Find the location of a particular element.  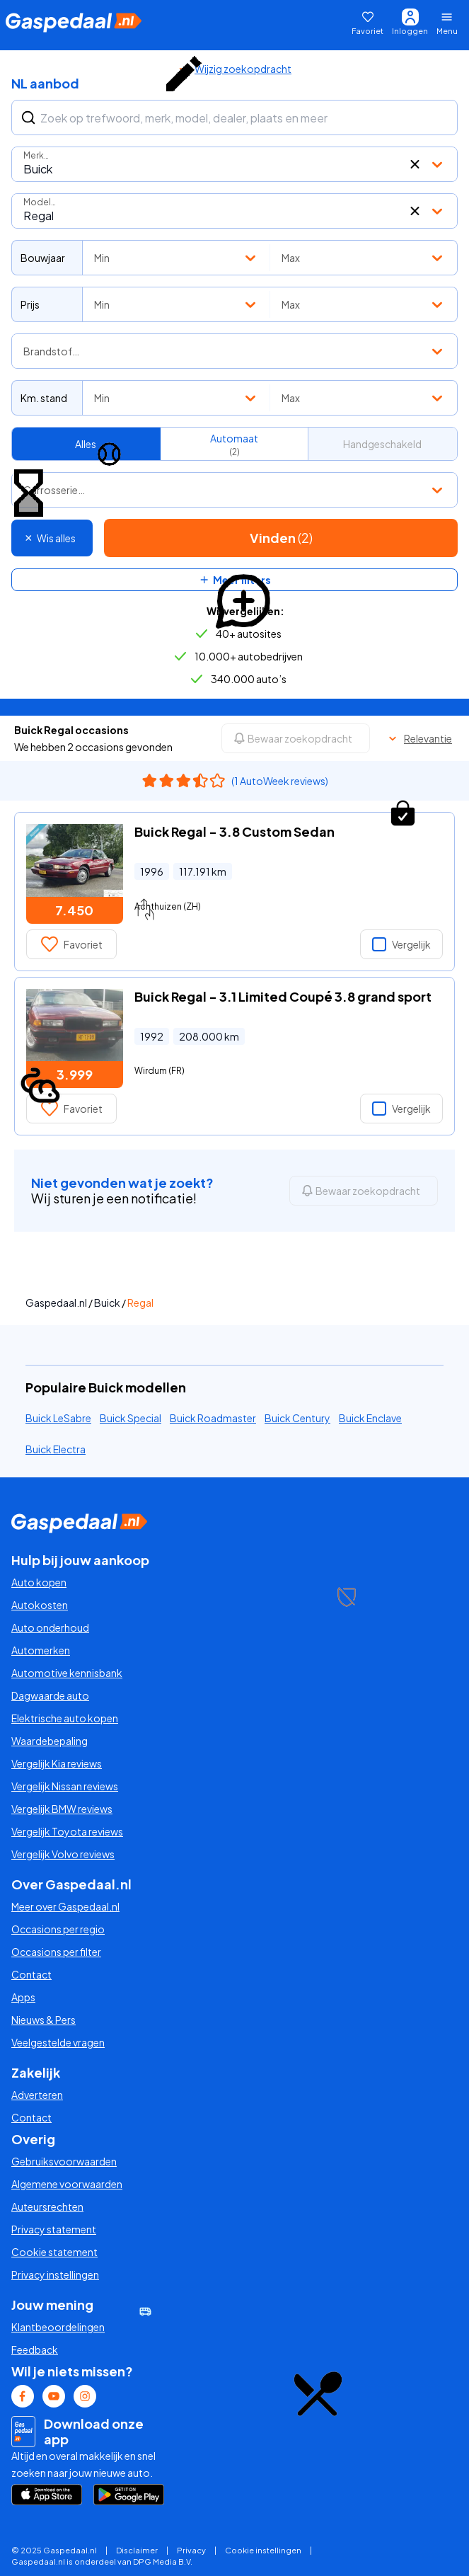

edit this item is located at coordinates (183, 74).